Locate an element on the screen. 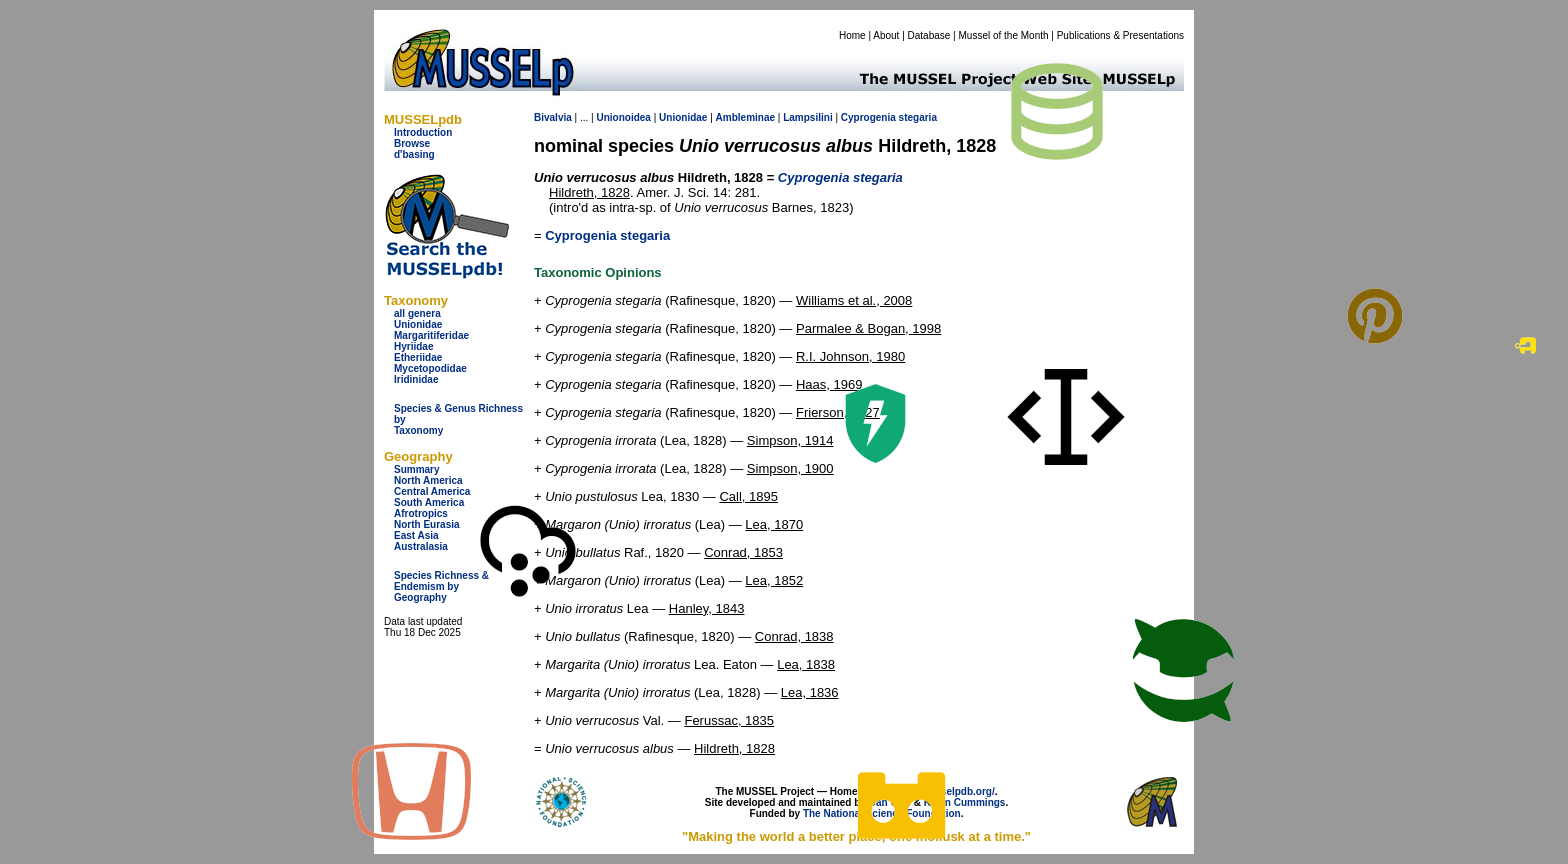  open Linphone app is located at coordinates (1183, 670).